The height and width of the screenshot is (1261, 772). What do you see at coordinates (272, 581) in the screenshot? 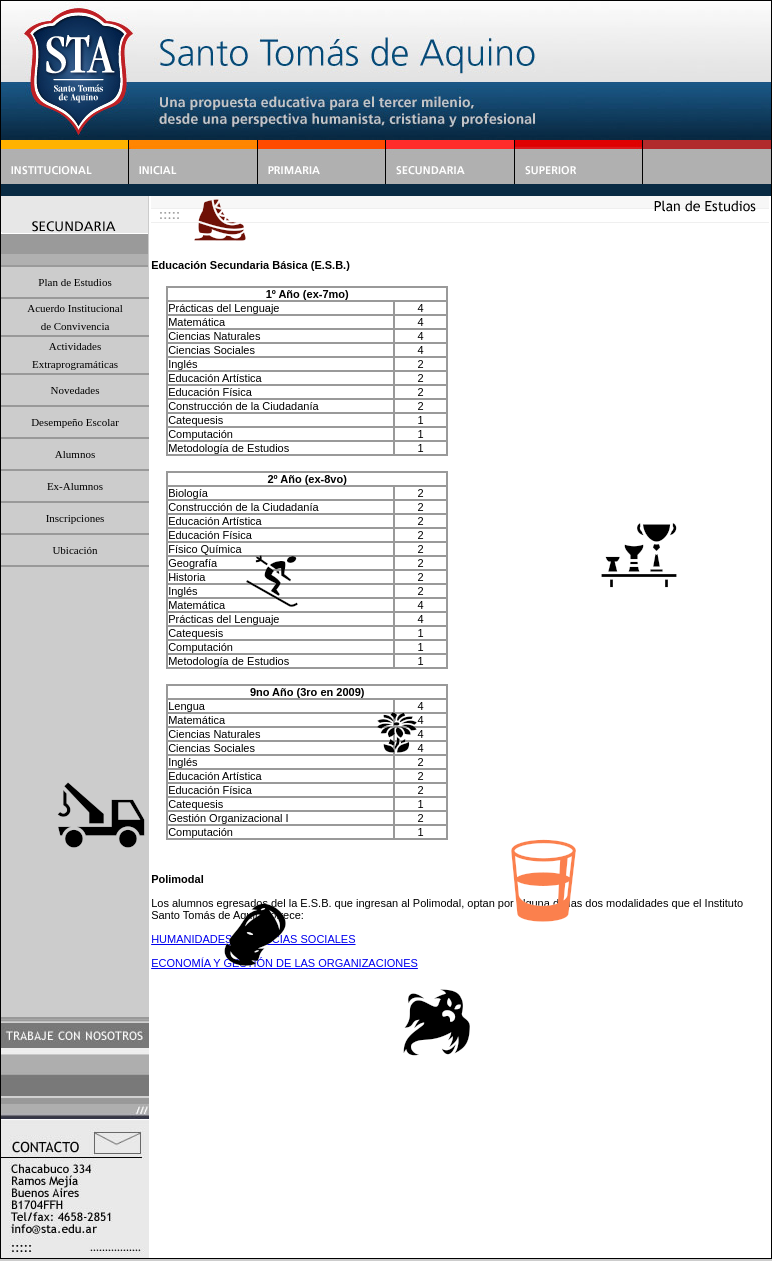
I see `access skiing or winter sports activities` at bounding box center [272, 581].